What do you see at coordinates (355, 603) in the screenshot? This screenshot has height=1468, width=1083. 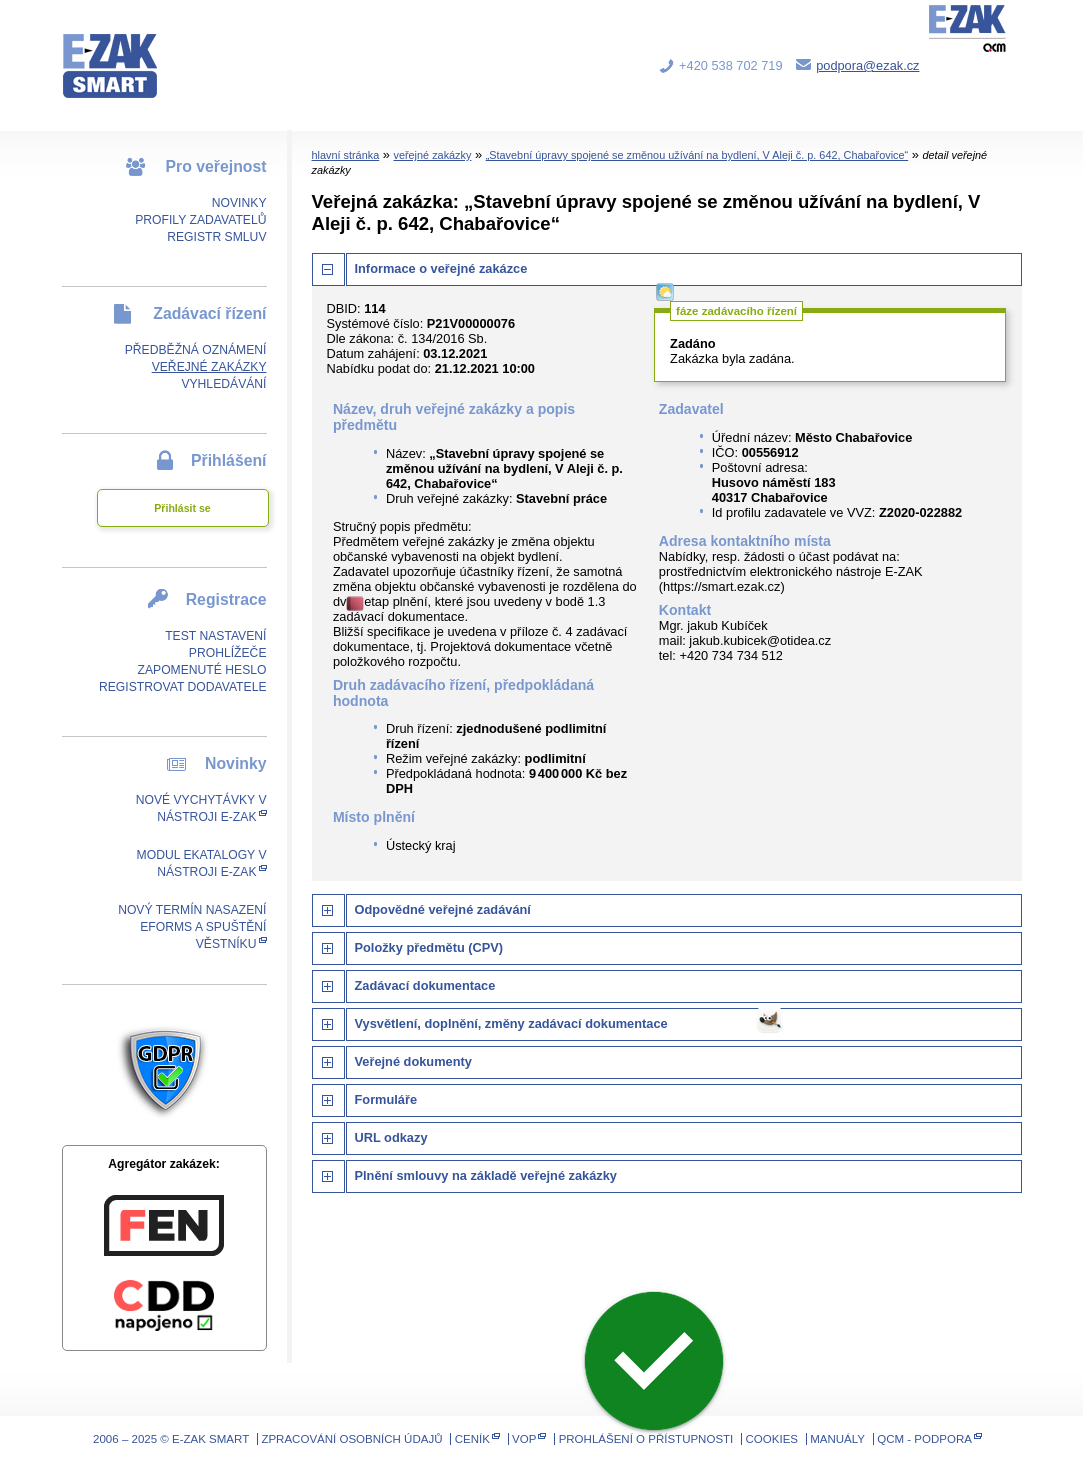 I see `access the desktop folder` at bounding box center [355, 603].